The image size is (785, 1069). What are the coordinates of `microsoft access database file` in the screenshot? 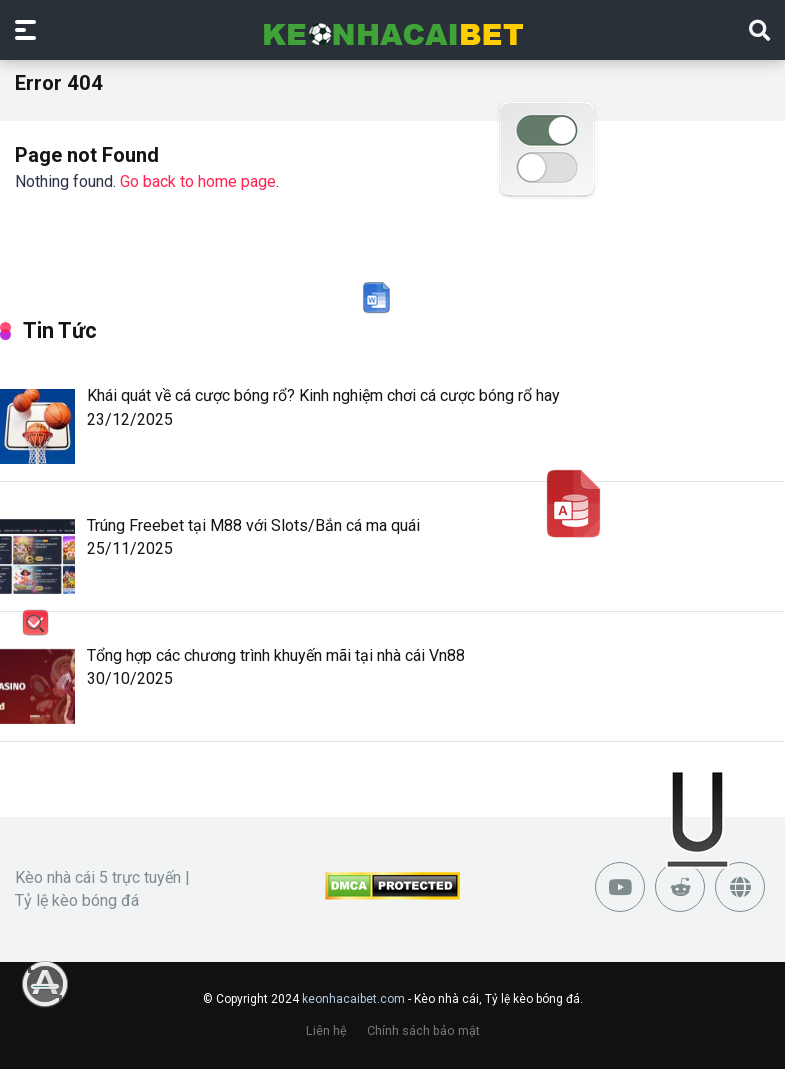 It's located at (573, 503).